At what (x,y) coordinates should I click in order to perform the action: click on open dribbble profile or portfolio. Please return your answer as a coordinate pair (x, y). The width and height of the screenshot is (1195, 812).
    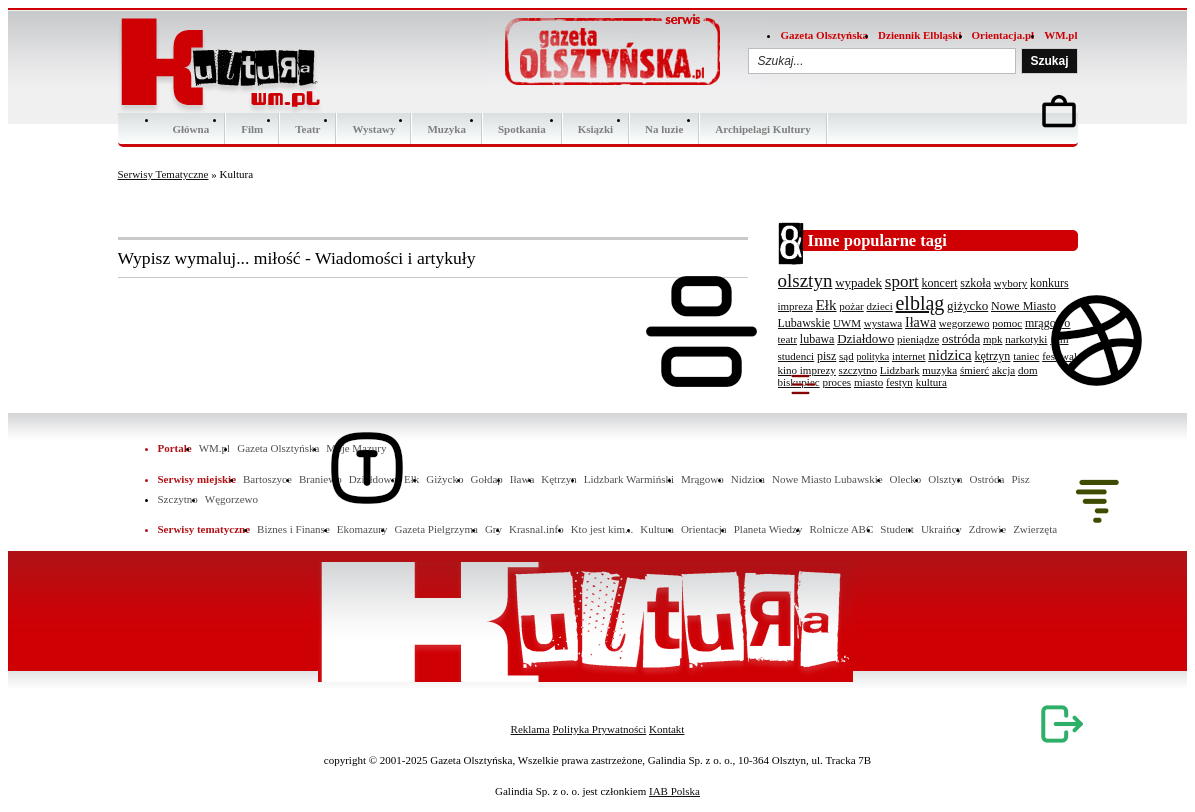
    Looking at the image, I should click on (1096, 340).